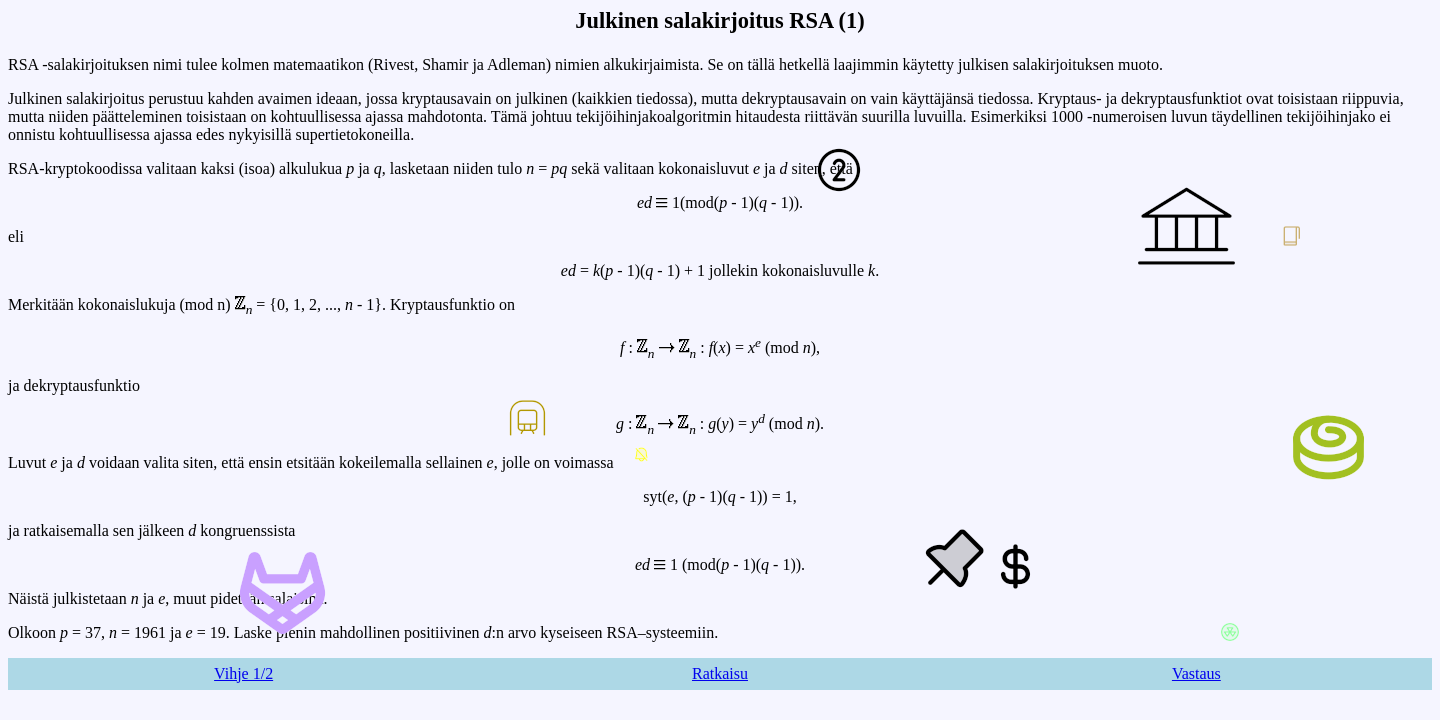  I want to click on open GitLab repository, so click(282, 591).